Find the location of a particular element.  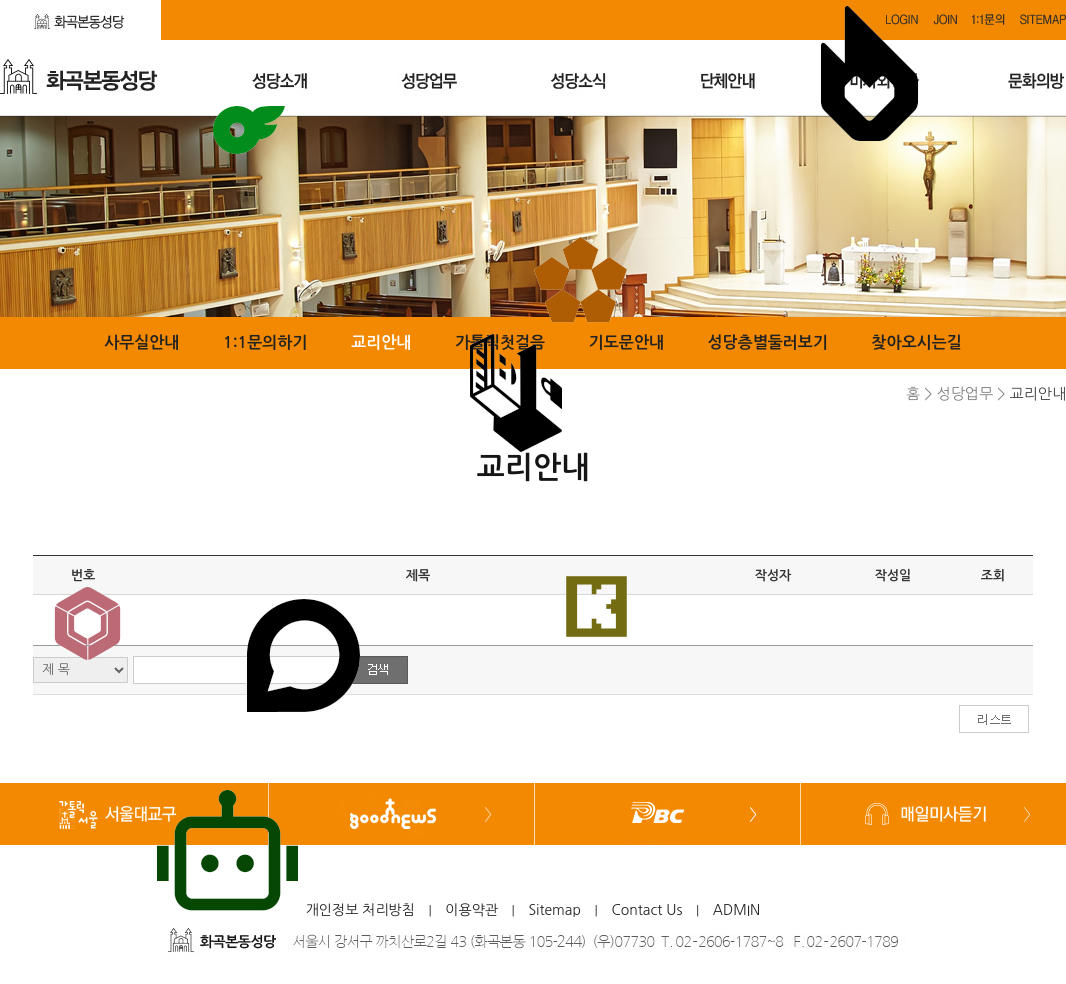

open the OnlyFans app is located at coordinates (249, 130).